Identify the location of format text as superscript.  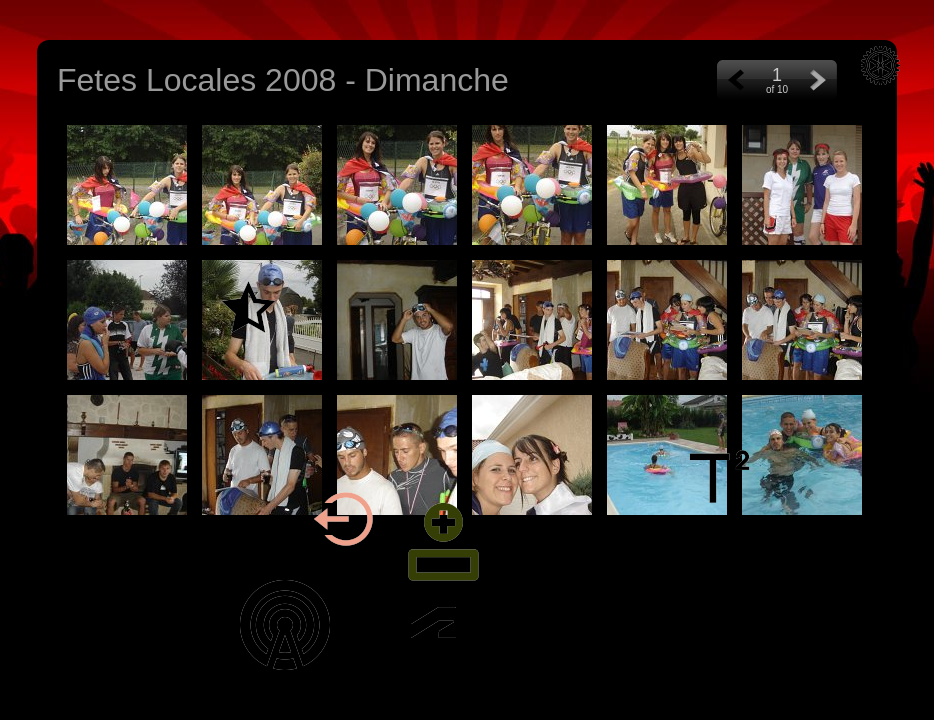
(719, 476).